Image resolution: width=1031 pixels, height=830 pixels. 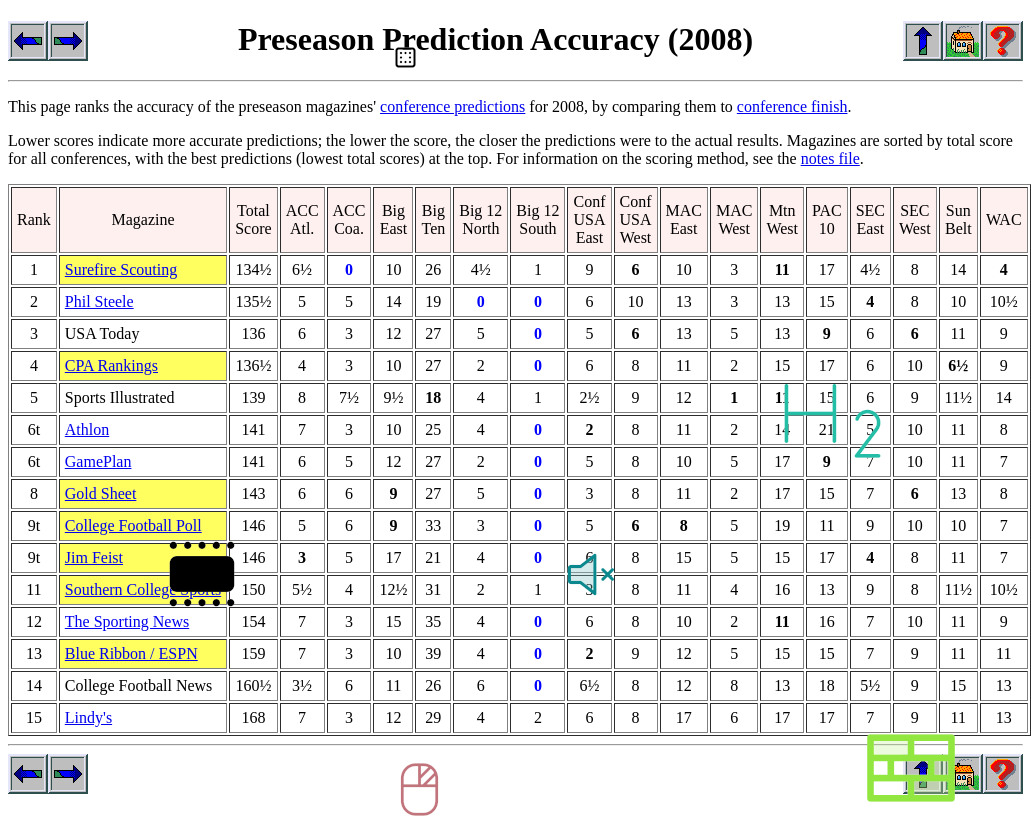 I want to click on access wall or barrier settings, so click(x=911, y=768).